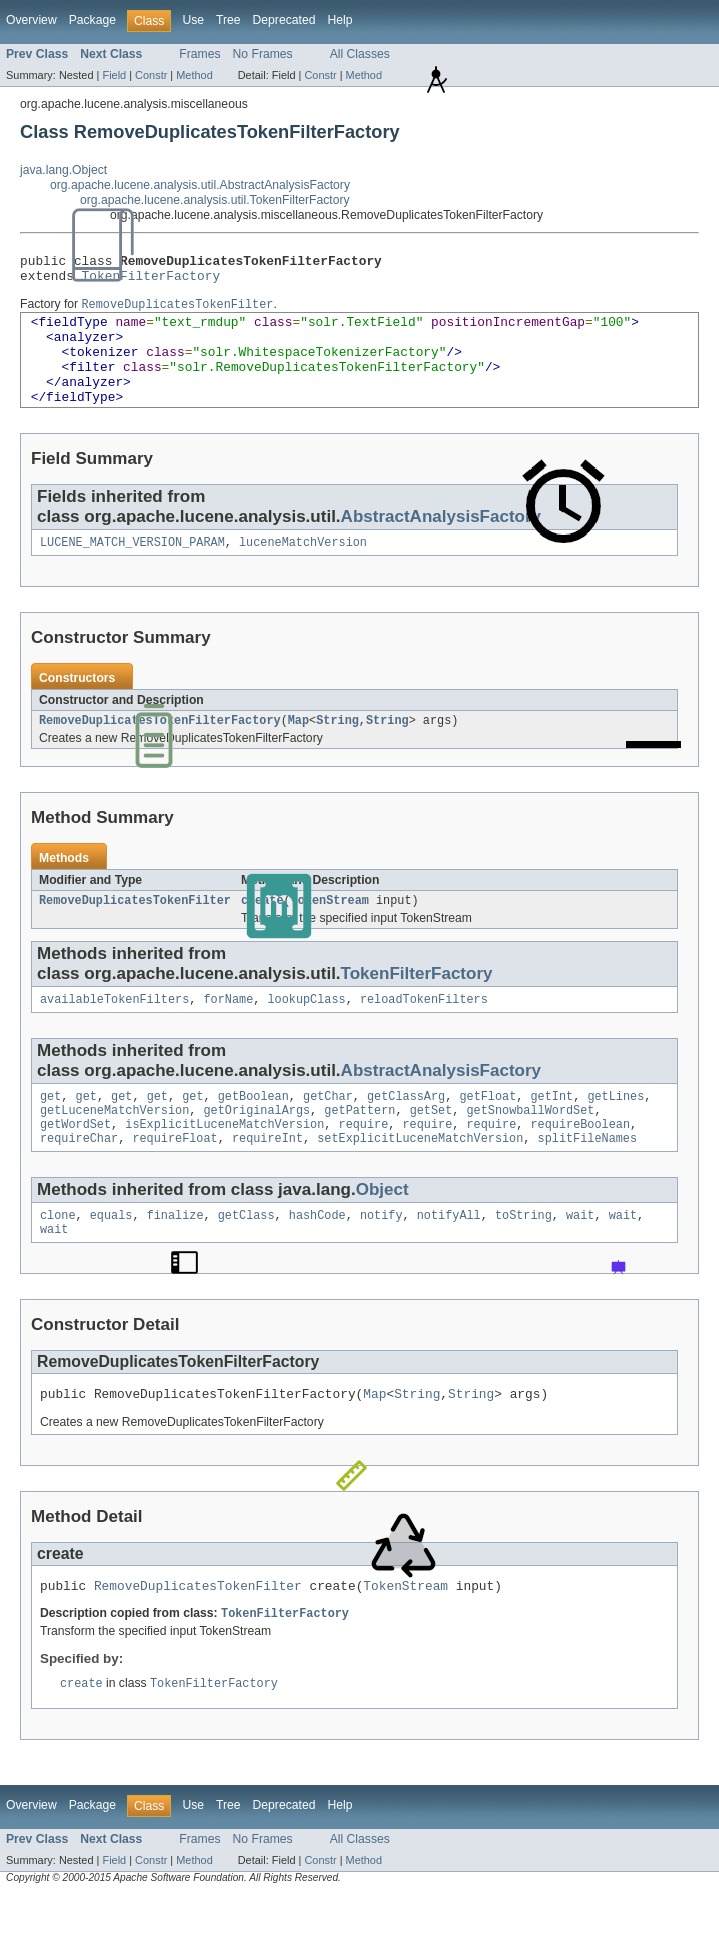 The width and height of the screenshot is (719, 1948). I want to click on indicates high battery level, so click(154, 737).